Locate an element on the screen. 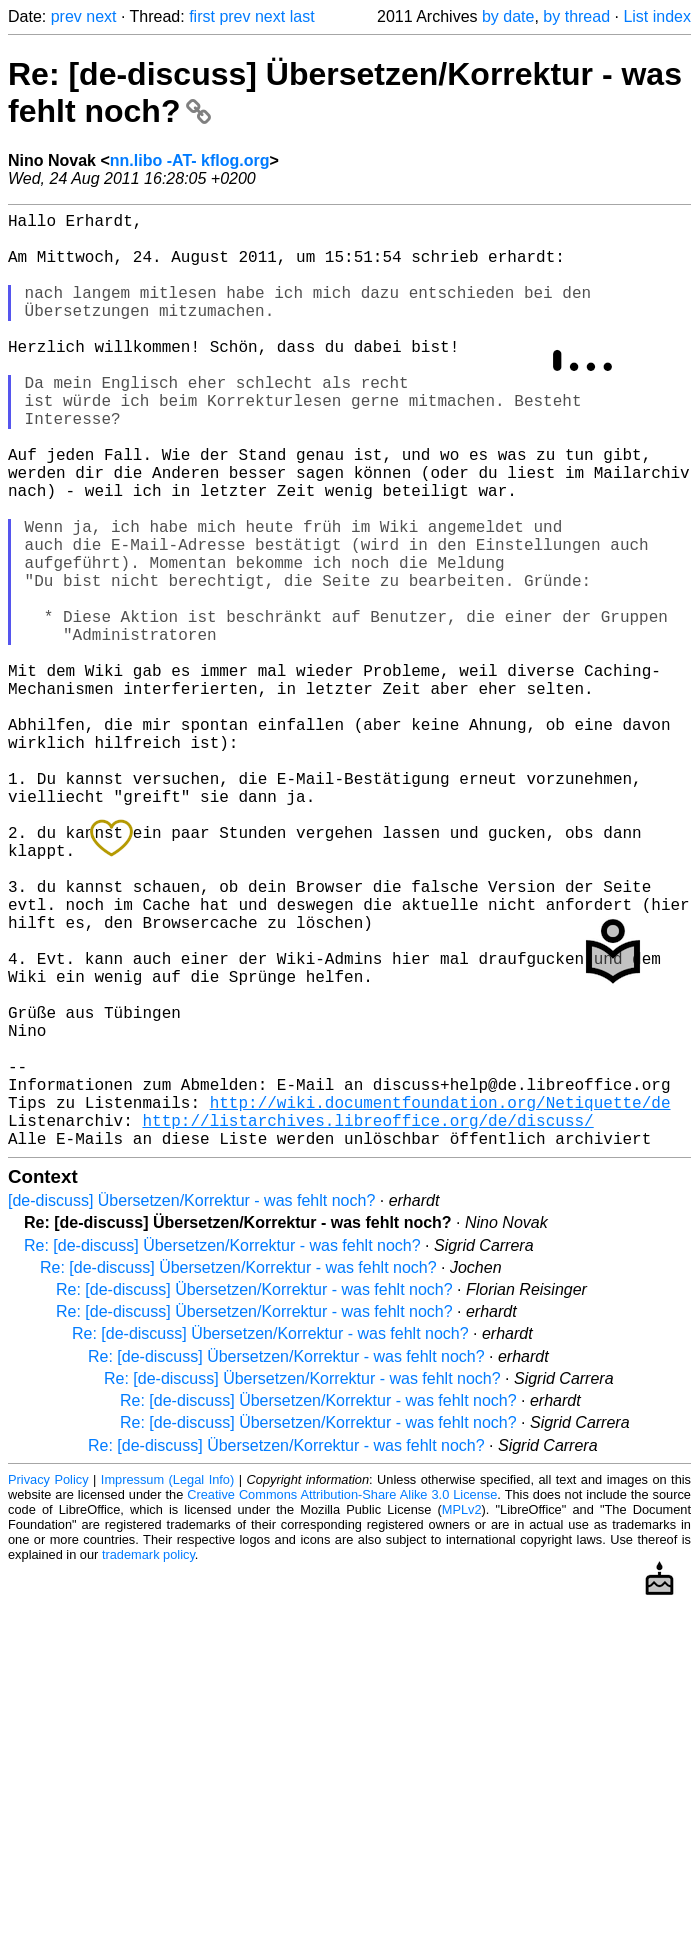 This screenshot has width=699, height=1938. add to favorites is located at coordinates (111, 836).